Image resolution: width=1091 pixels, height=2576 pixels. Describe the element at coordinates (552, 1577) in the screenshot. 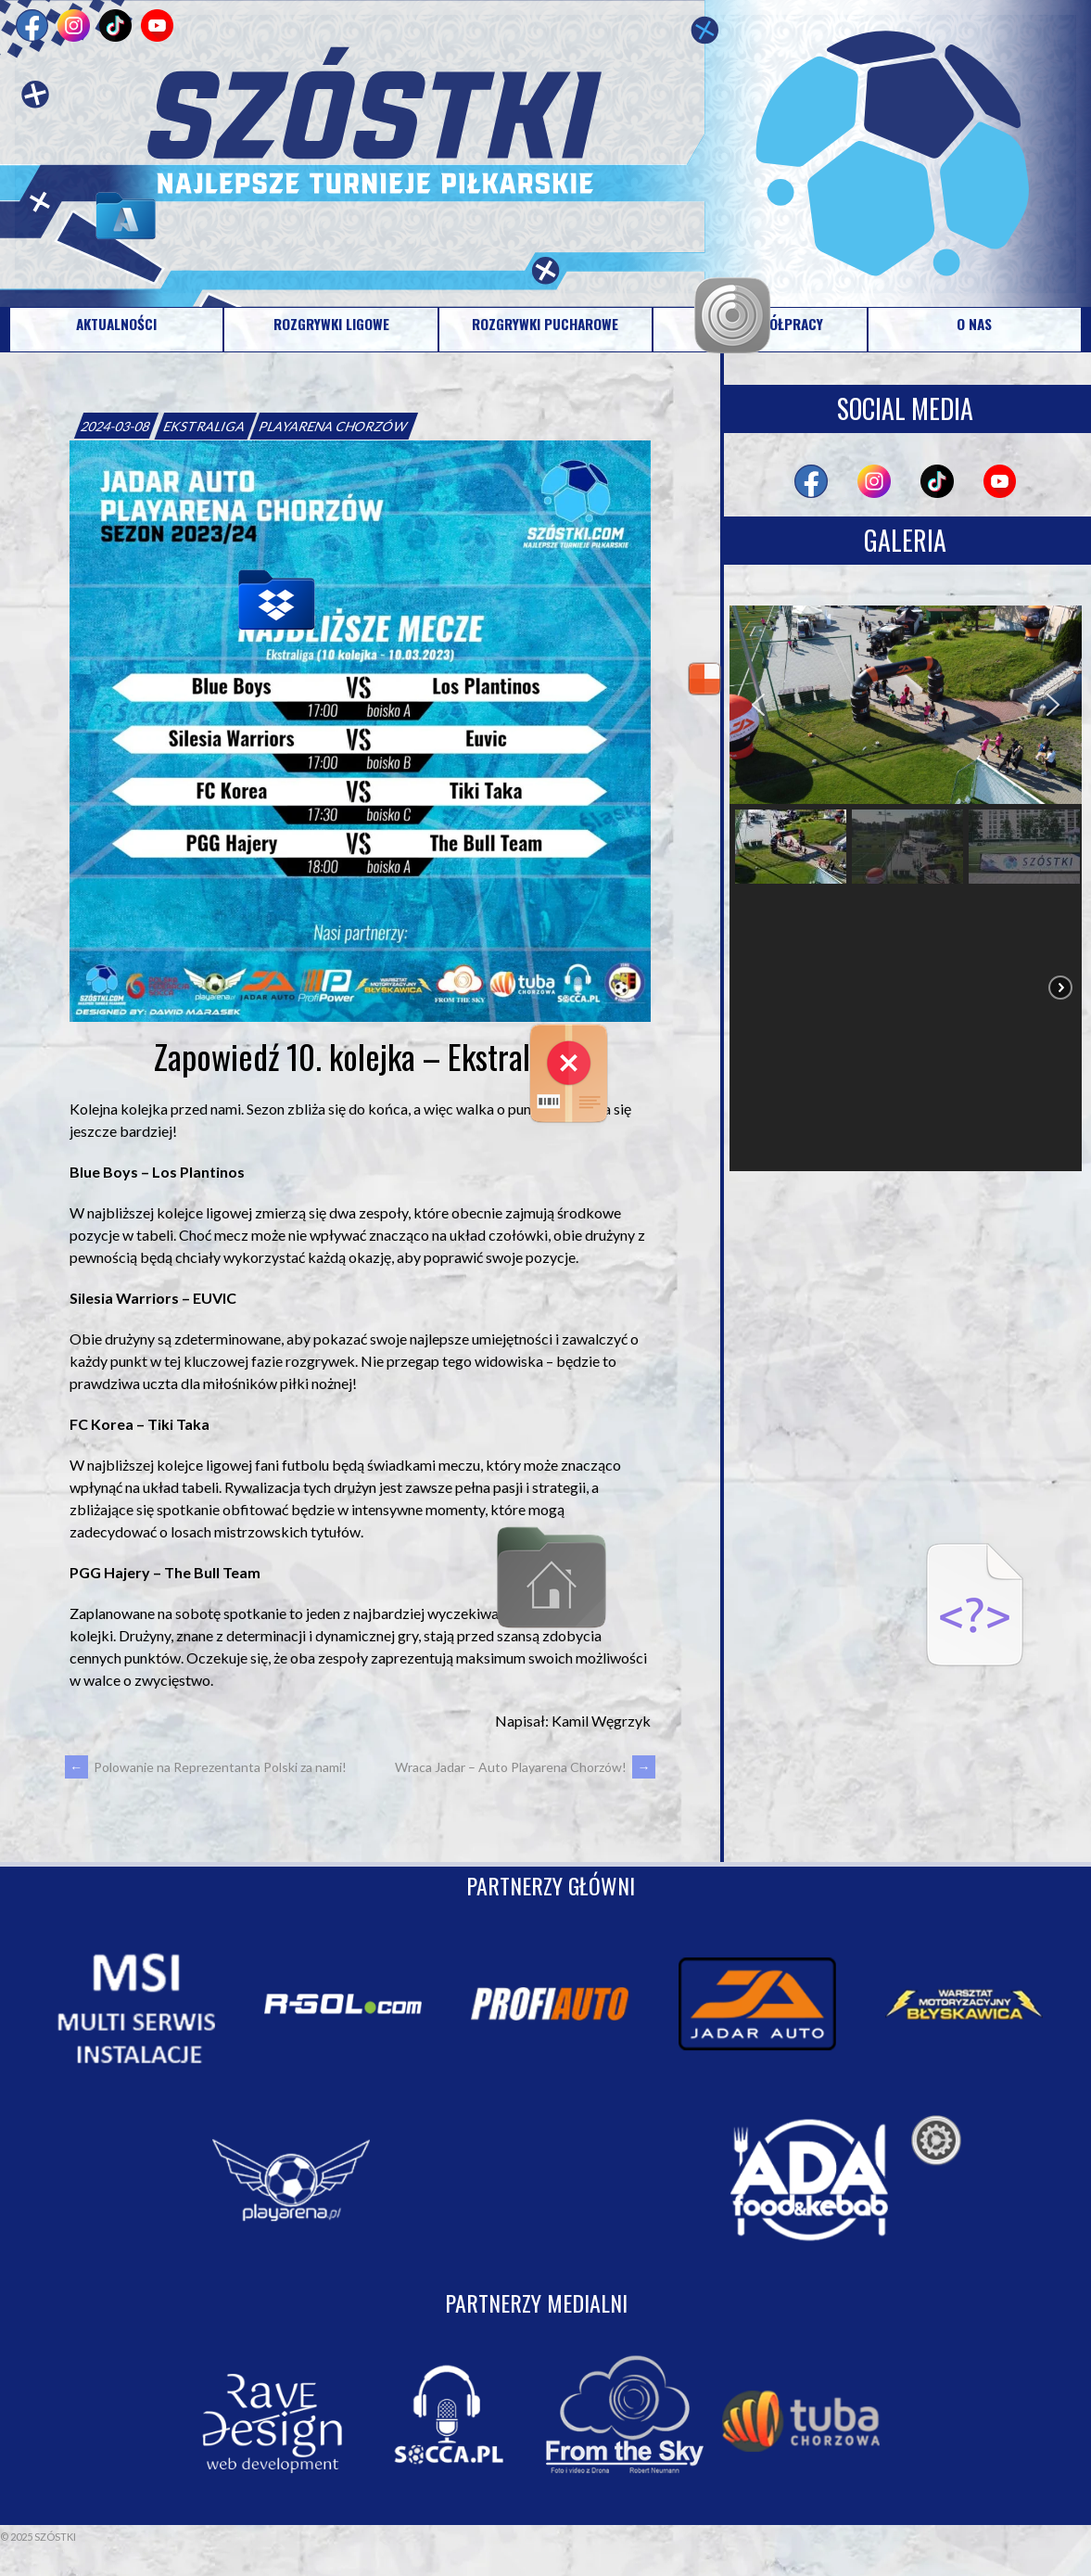

I see `access your home folder` at that location.